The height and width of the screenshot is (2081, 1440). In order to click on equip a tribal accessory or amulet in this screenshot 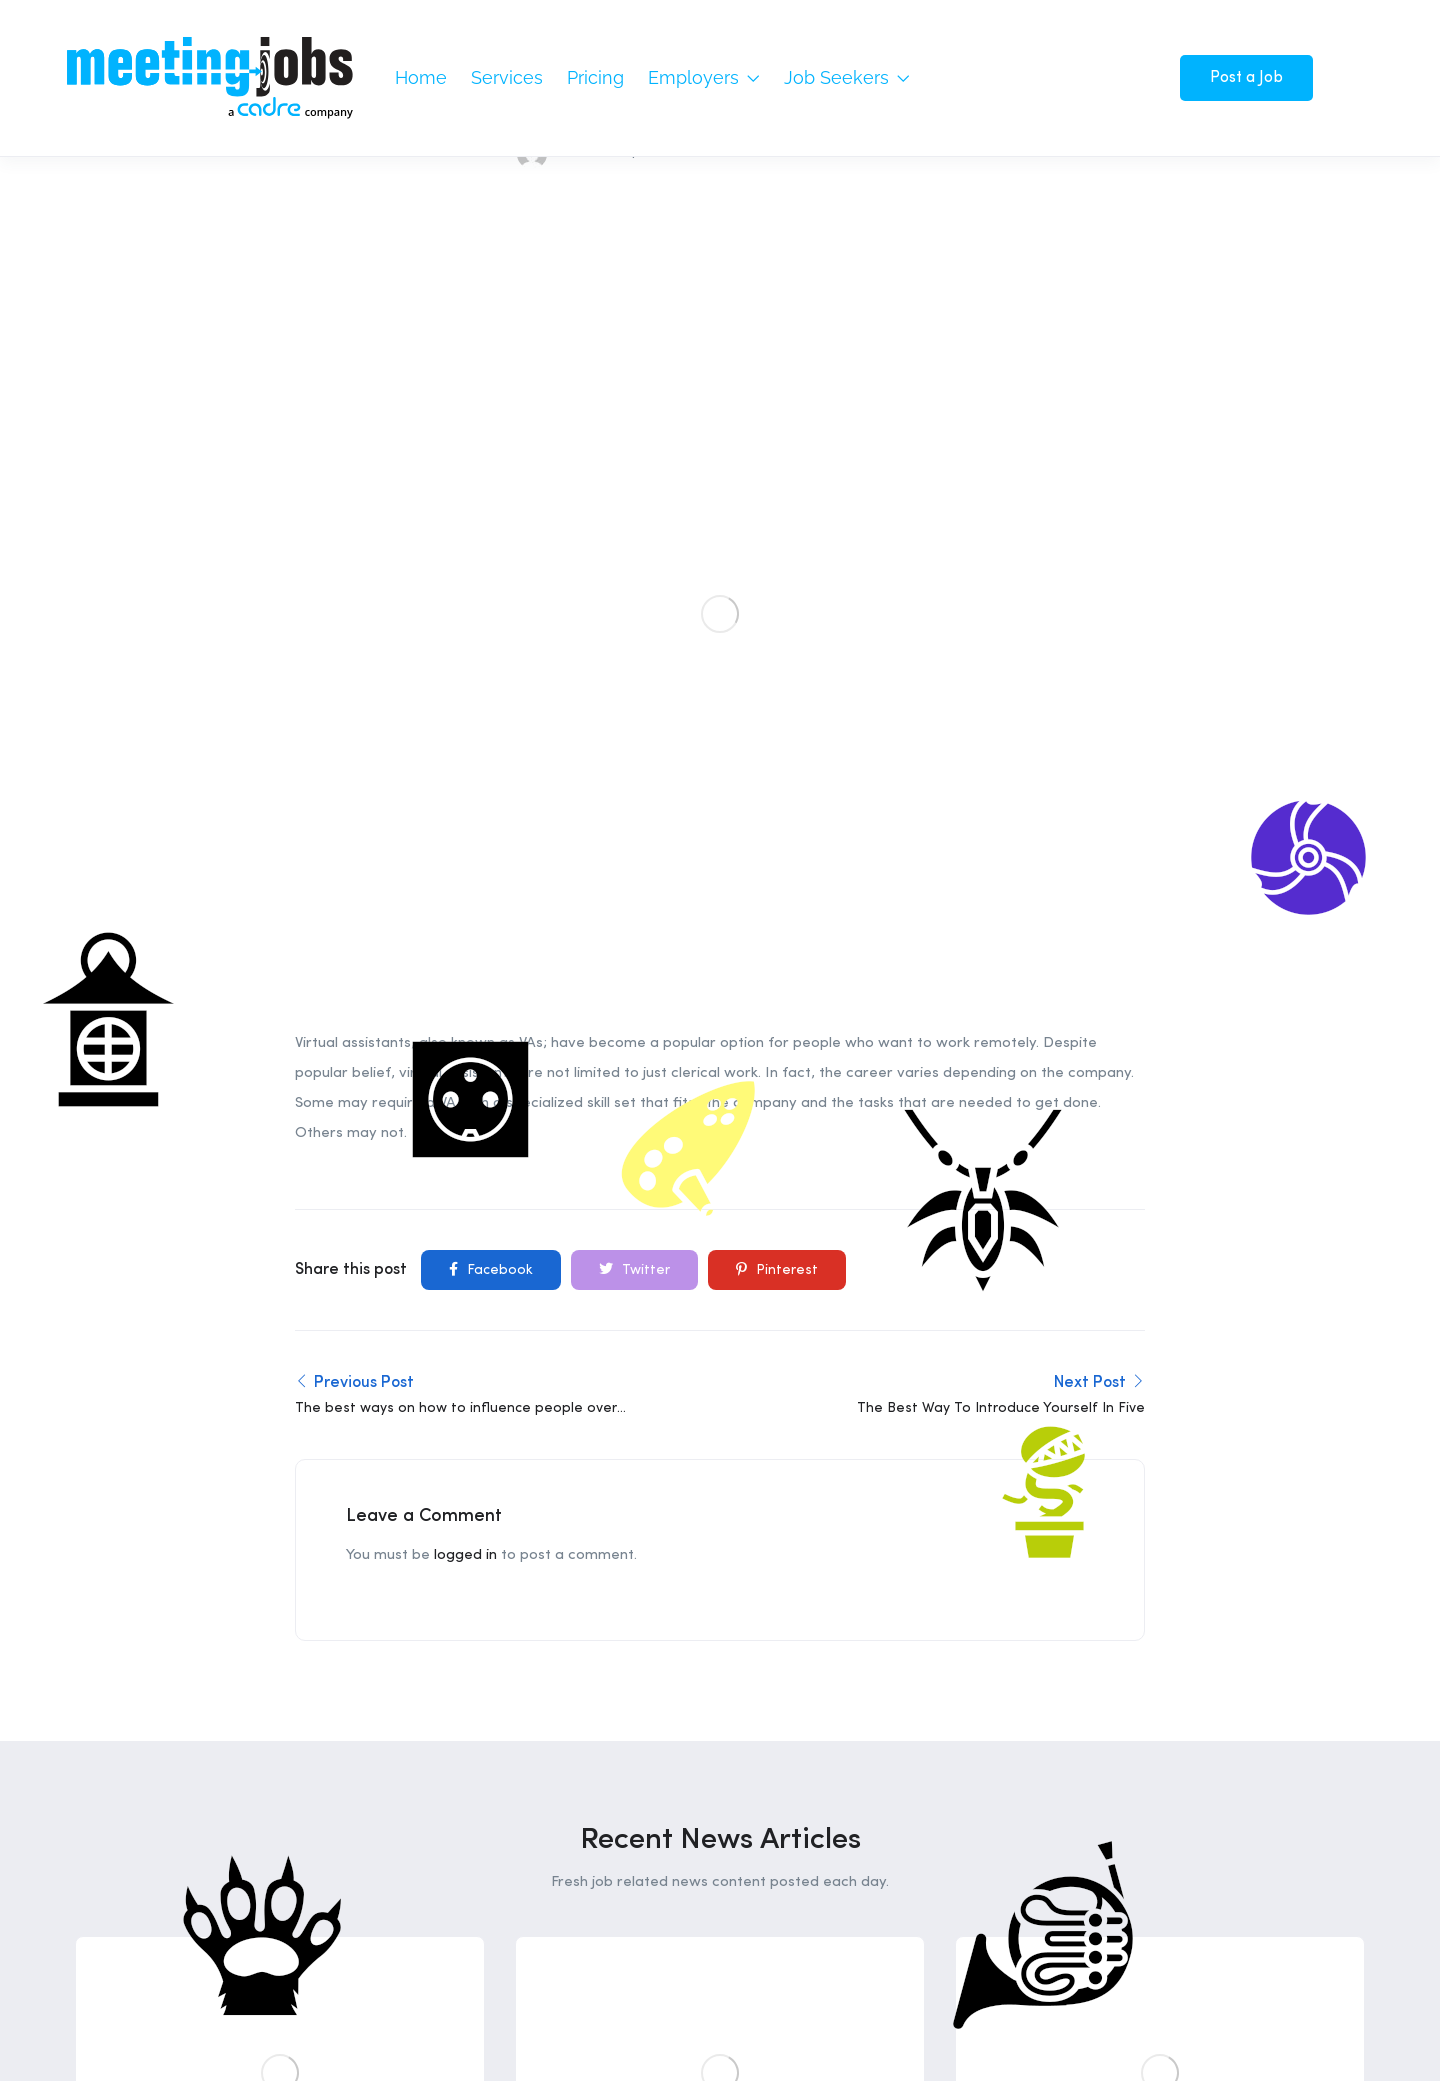, I will do `click(983, 1201)`.